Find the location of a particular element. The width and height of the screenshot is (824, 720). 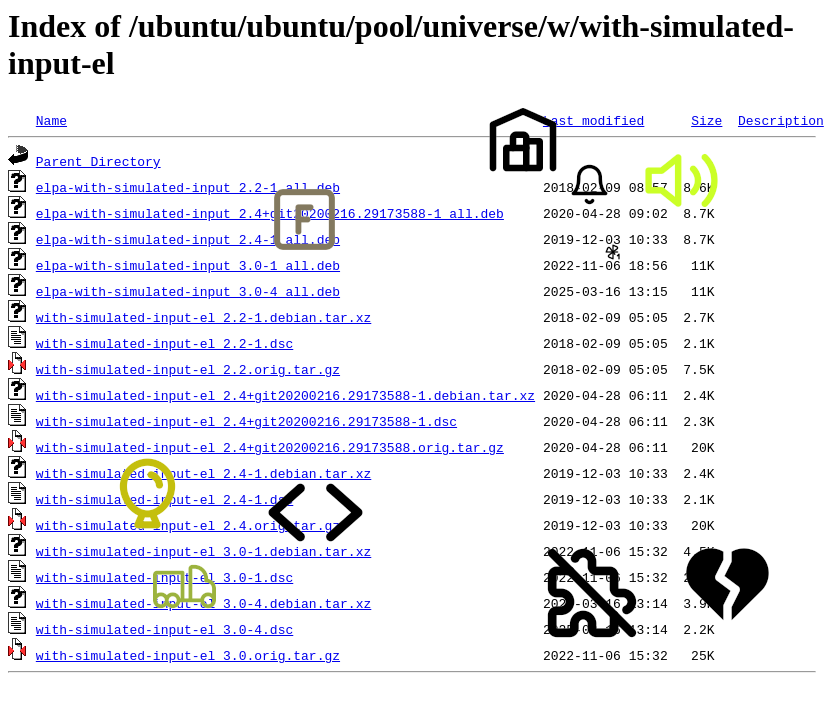

facebook app or social media shortcut is located at coordinates (304, 219).